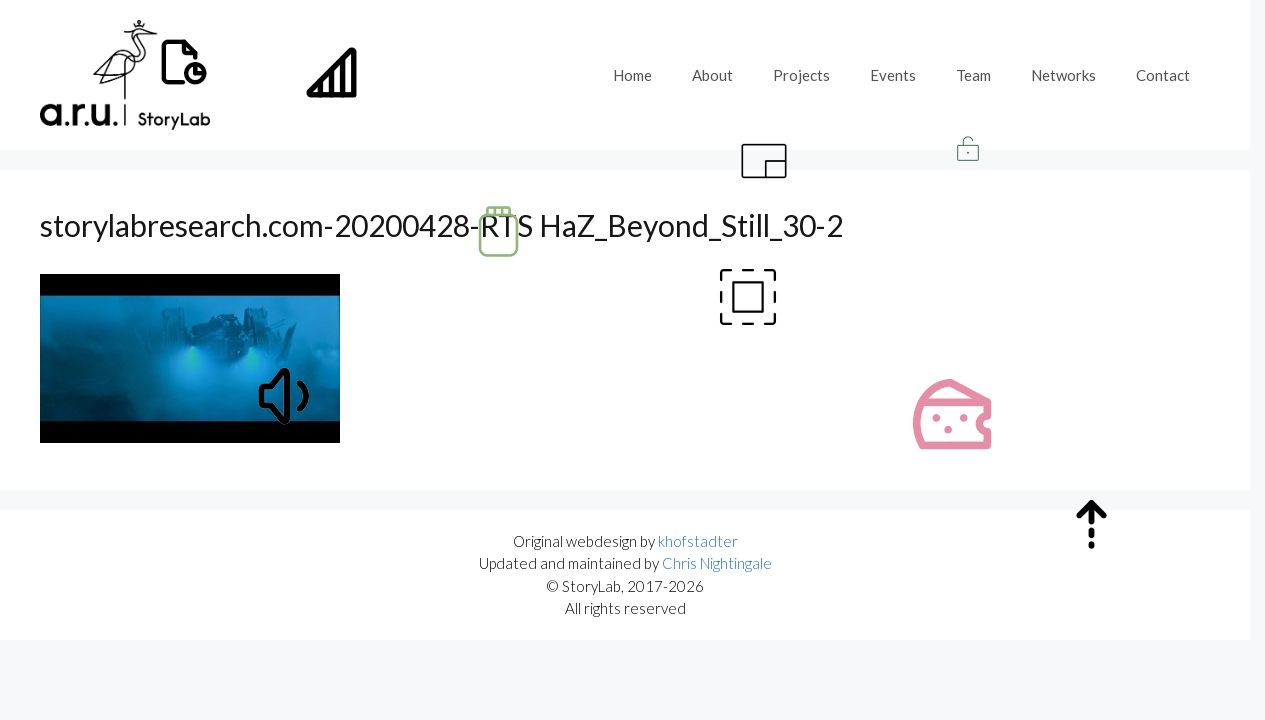 Image resolution: width=1265 pixels, height=720 pixels. Describe the element at coordinates (290, 396) in the screenshot. I see `adjust audio volume level` at that location.